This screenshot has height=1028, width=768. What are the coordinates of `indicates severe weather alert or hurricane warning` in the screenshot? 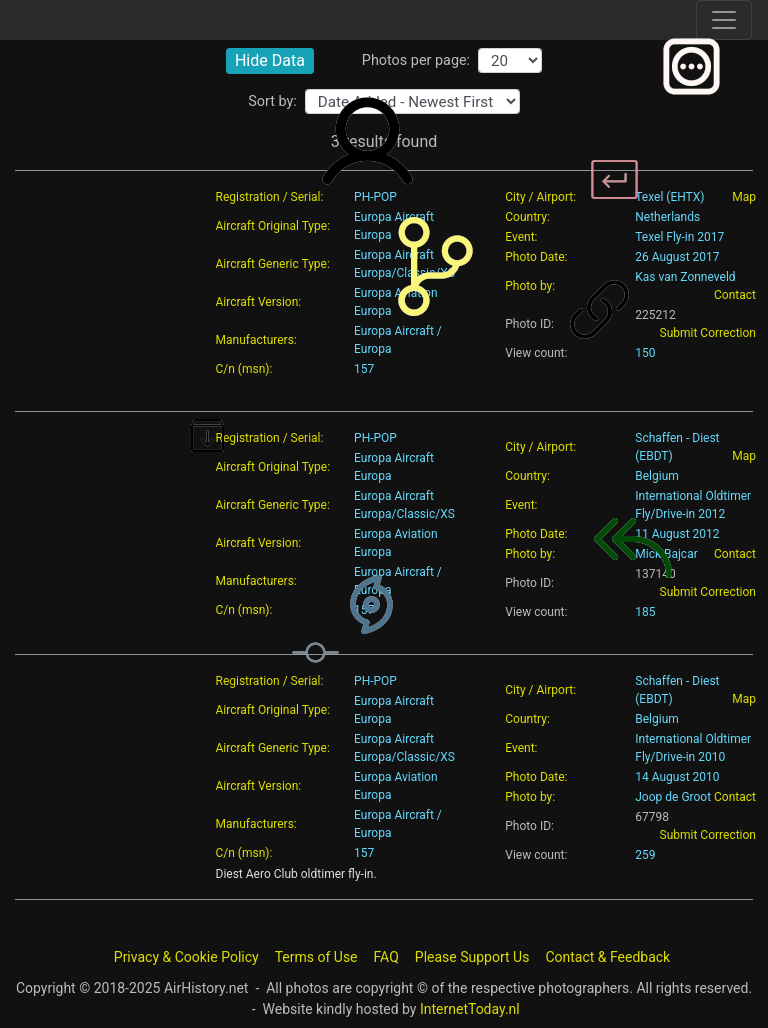 It's located at (371, 604).